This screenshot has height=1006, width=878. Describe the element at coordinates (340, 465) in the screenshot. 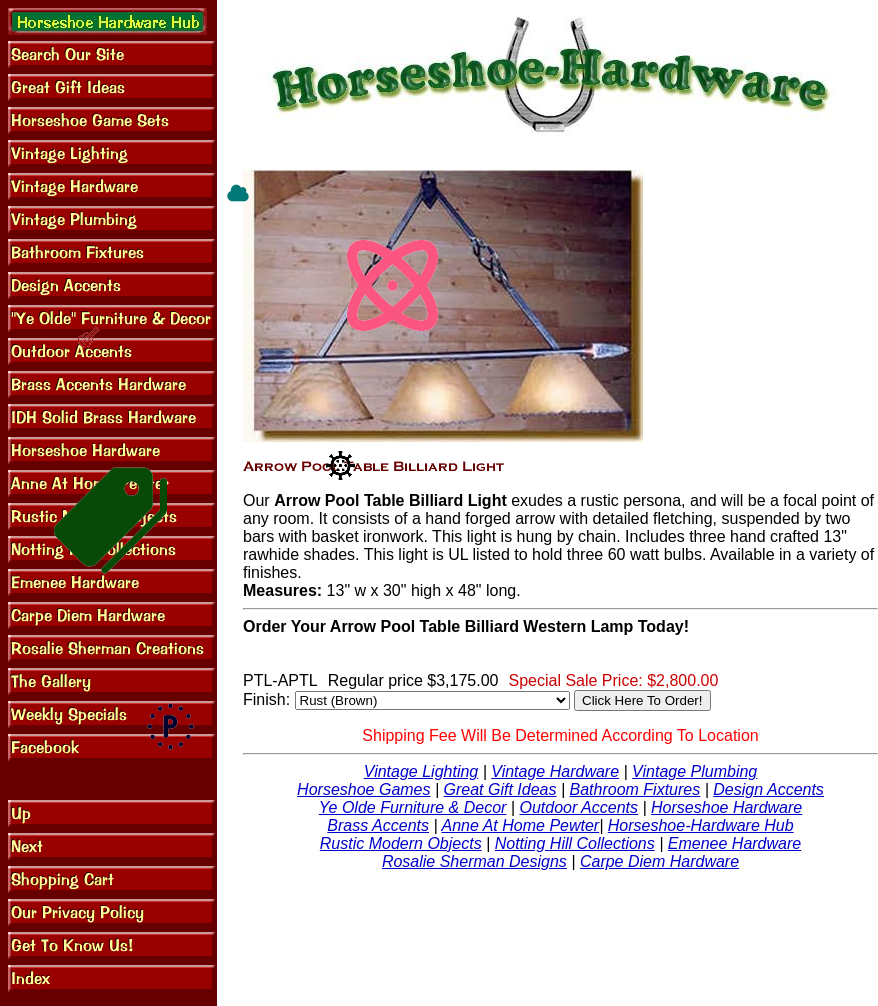

I see `view covid-19 related information` at that location.